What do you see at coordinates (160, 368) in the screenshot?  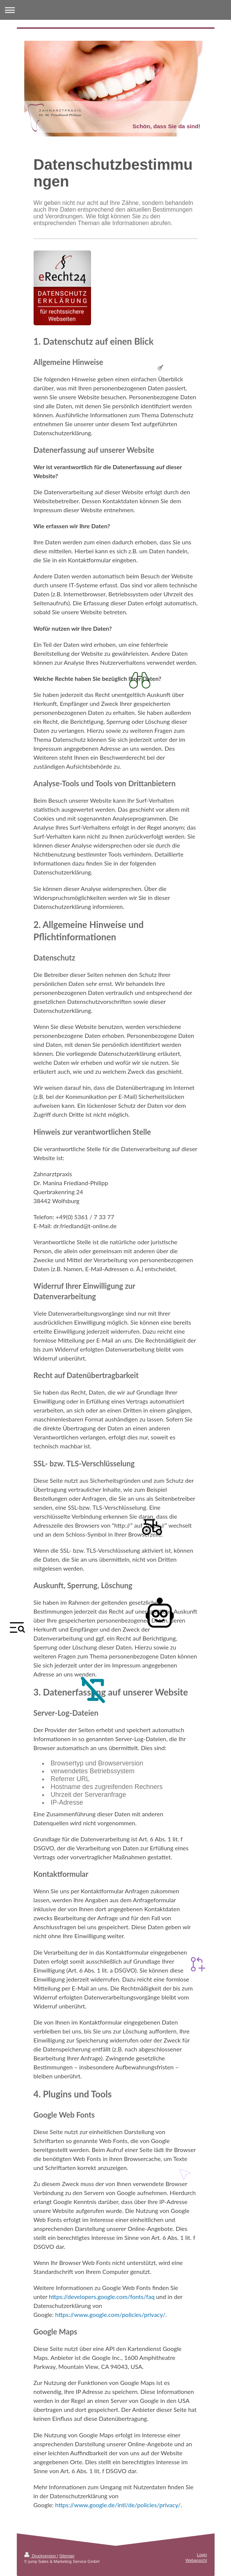 I see `access music or audio settings` at bounding box center [160, 368].